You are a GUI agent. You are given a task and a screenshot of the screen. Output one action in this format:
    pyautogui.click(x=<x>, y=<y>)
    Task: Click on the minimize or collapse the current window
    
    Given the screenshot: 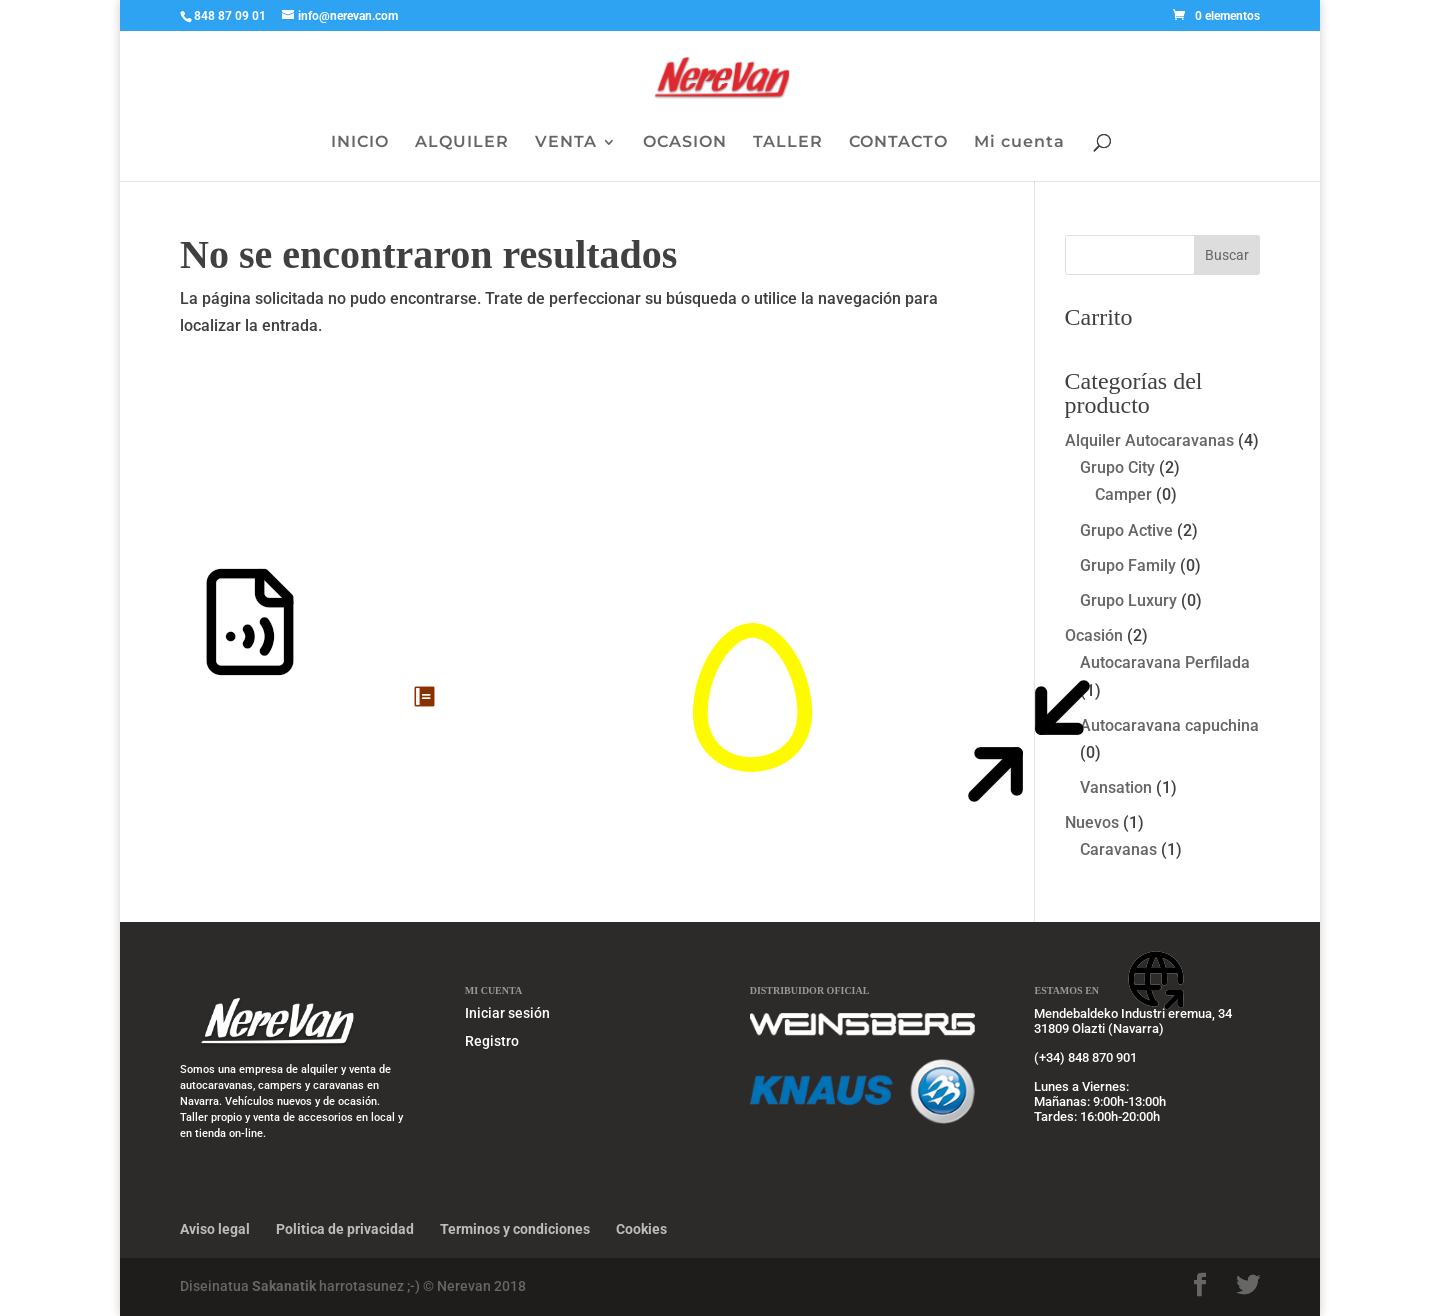 What is the action you would take?
    pyautogui.click(x=1029, y=741)
    